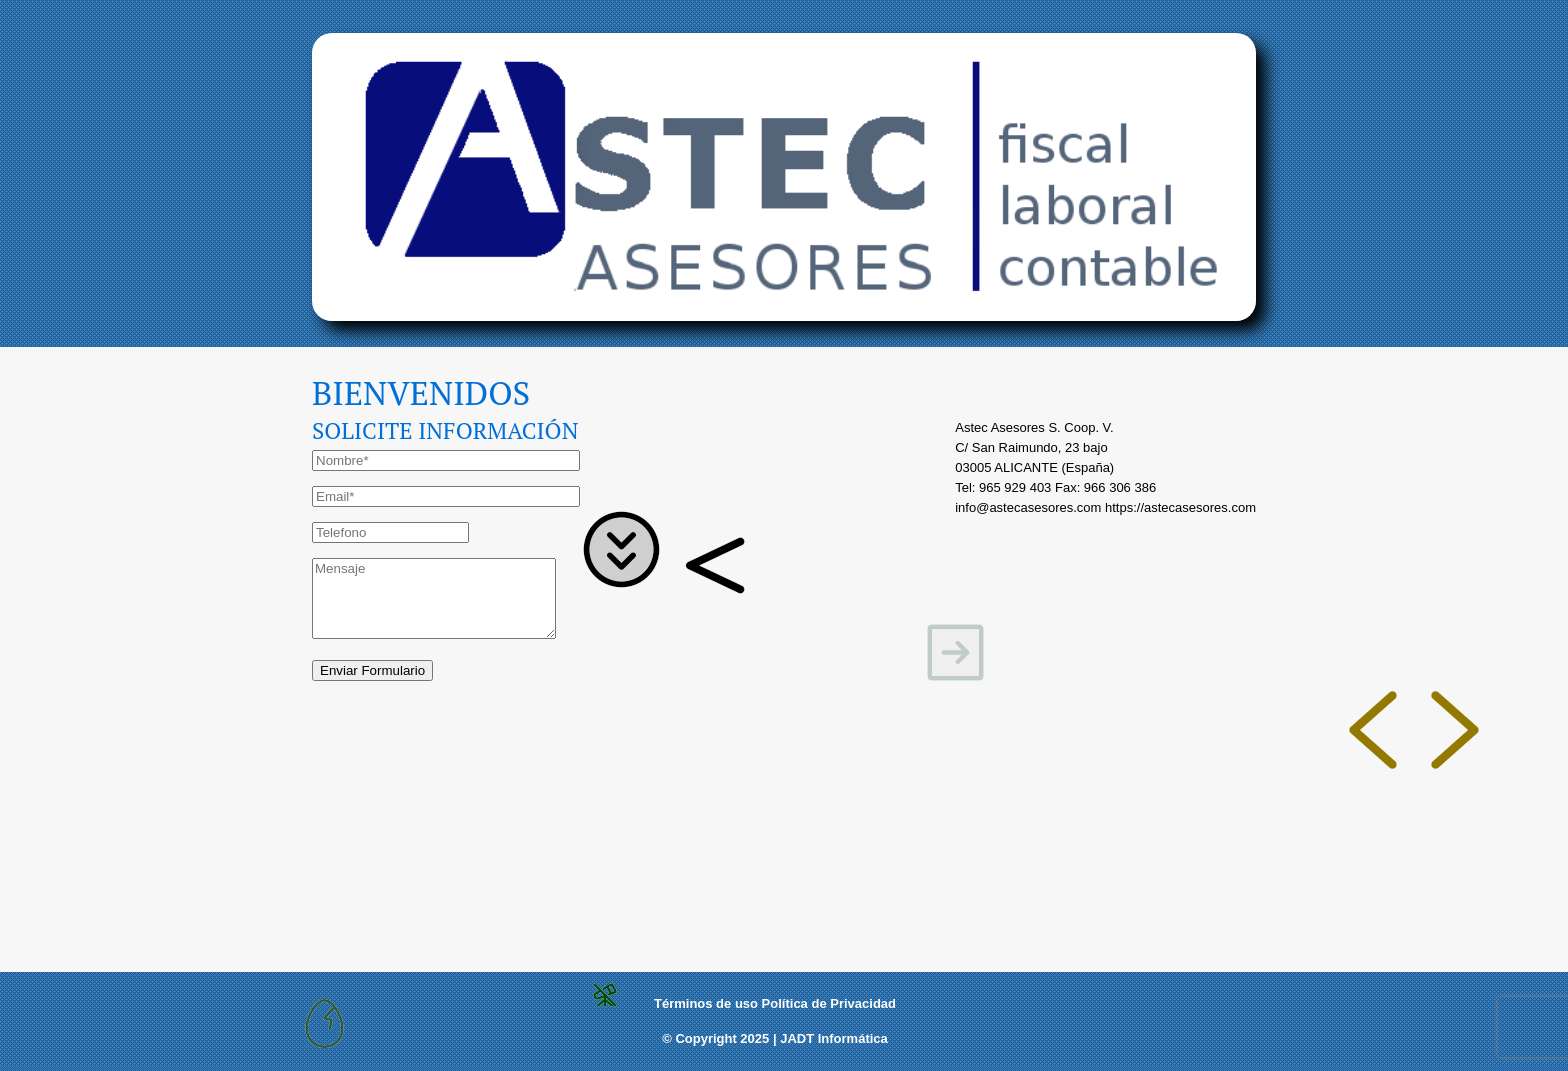 The image size is (1568, 1071). Describe the element at coordinates (955, 652) in the screenshot. I see `proceed to the next step or screen` at that location.